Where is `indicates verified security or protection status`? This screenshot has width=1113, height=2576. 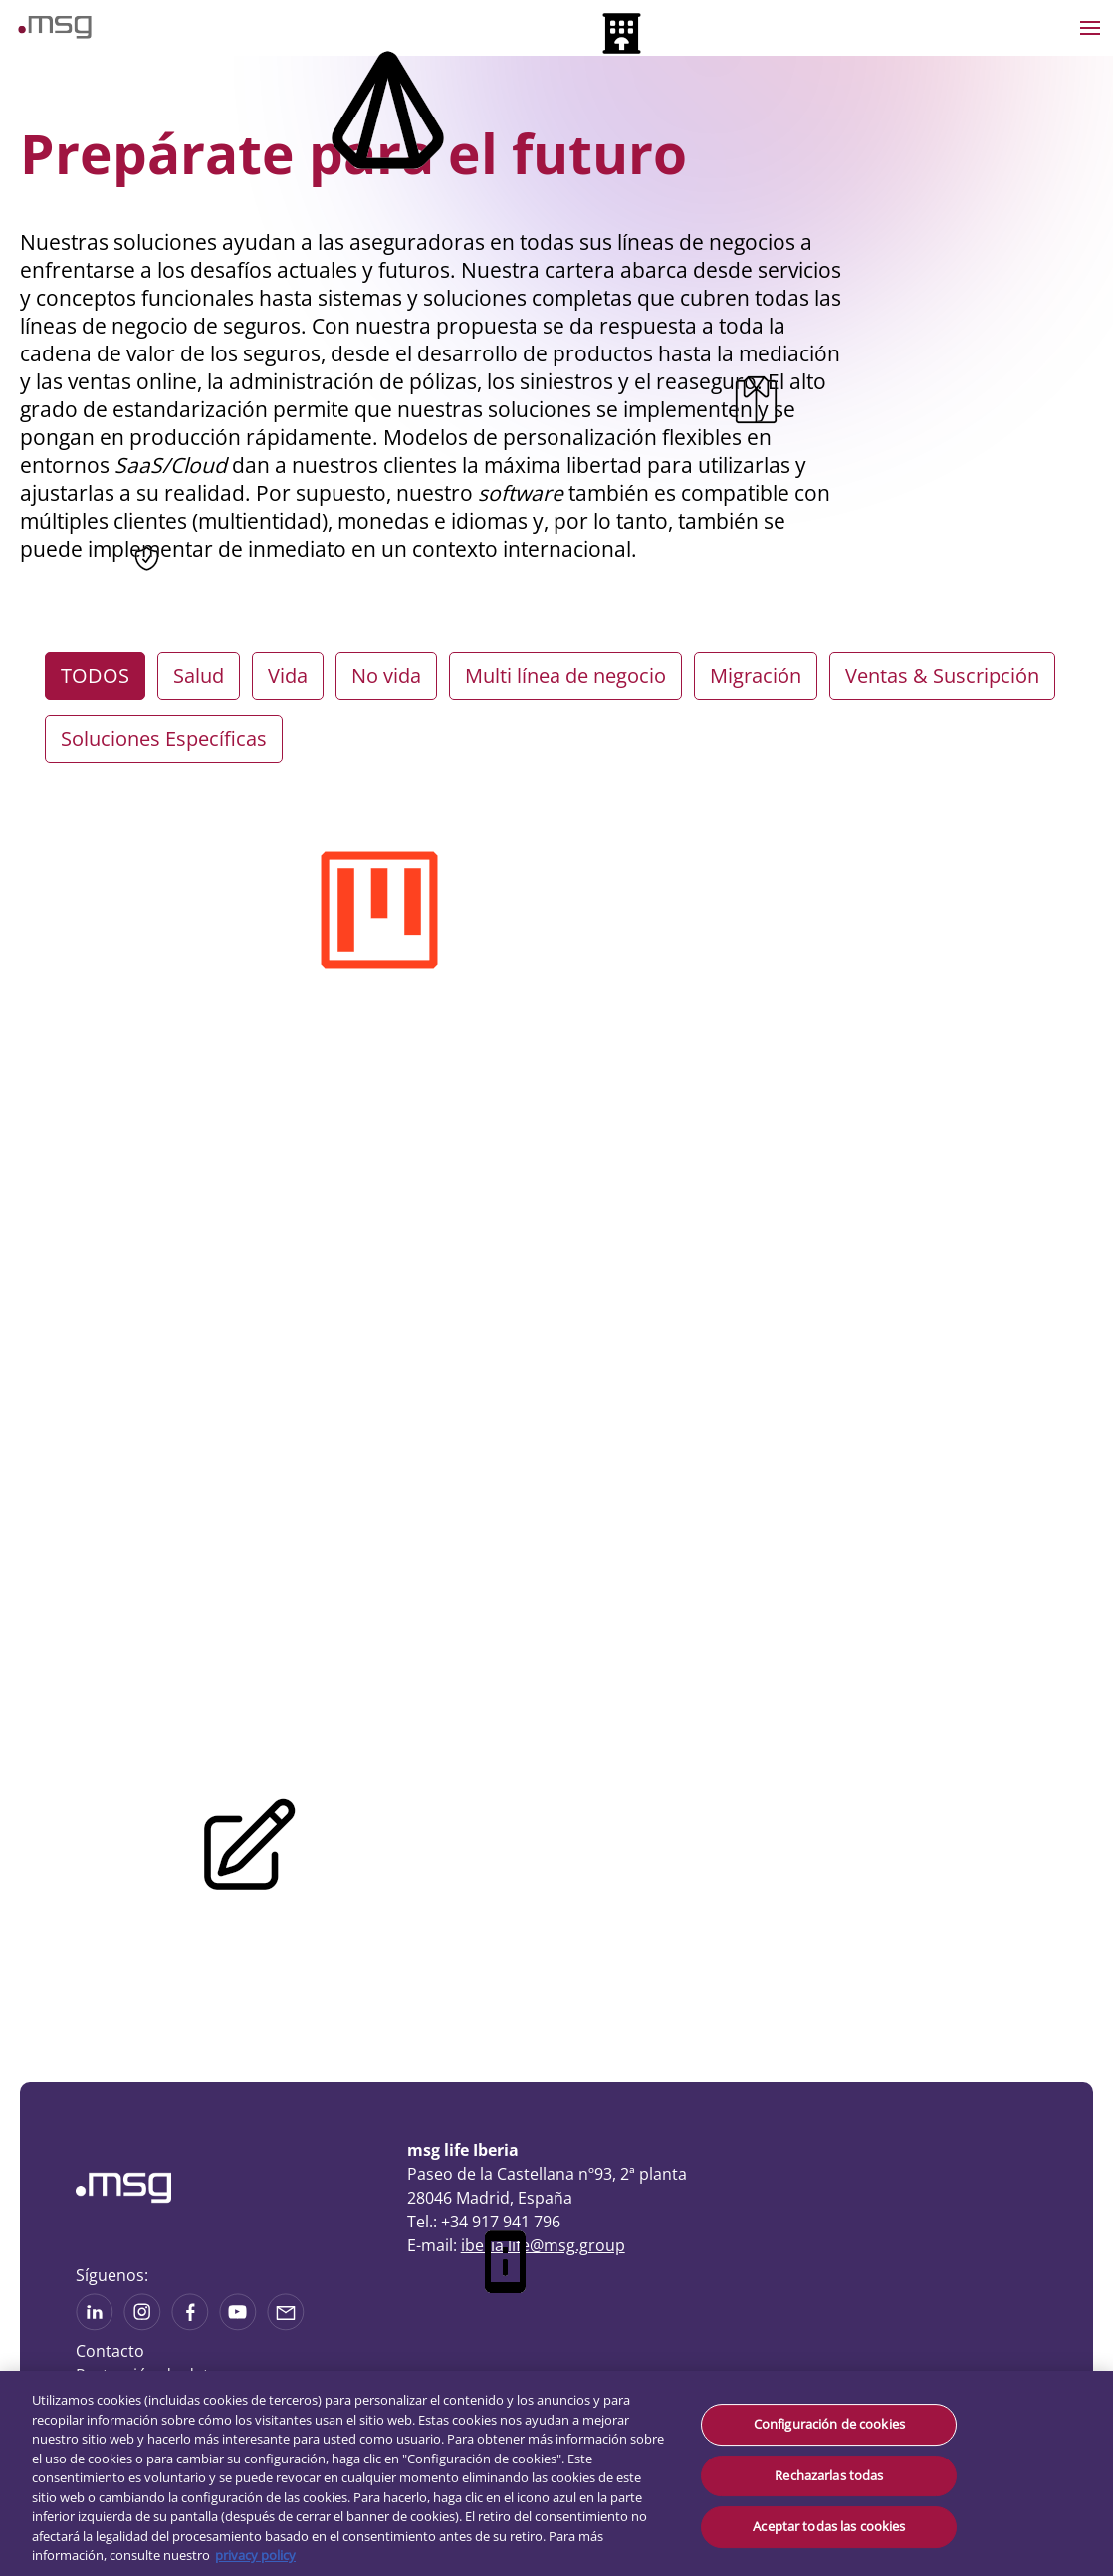 indicates verified security or protection status is located at coordinates (146, 558).